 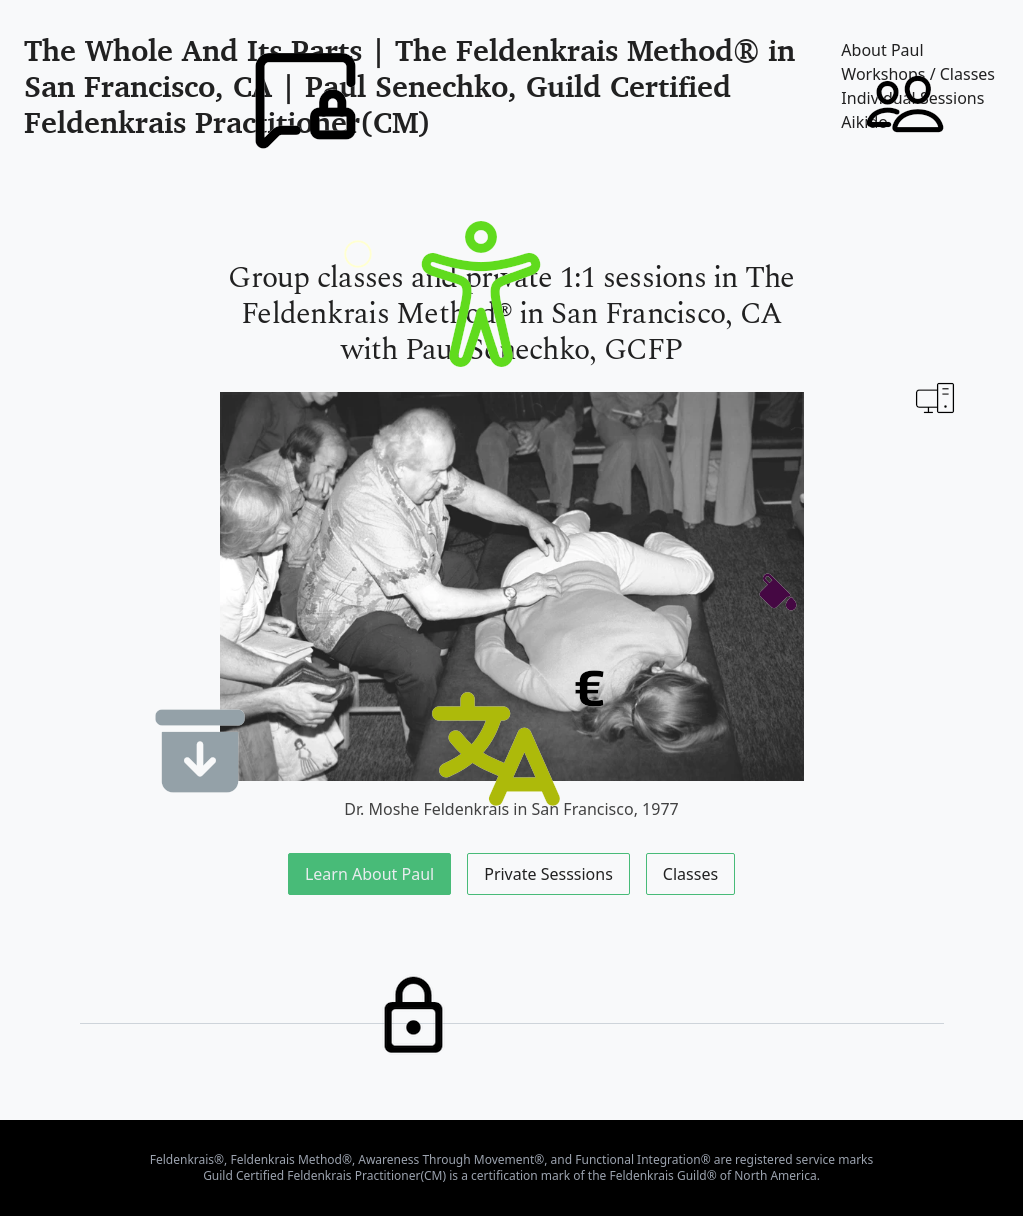 What do you see at coordinates (200, 751) in the screenshot?
I see `archive selected item` at bounding box center [200, 751].